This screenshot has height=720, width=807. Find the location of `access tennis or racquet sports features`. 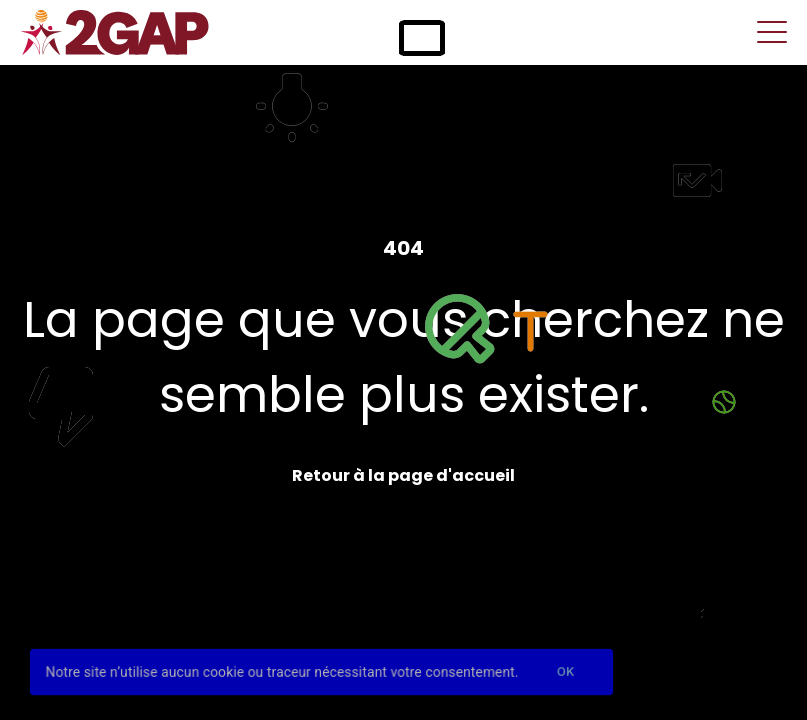

access tennis or racquet sports features is located at coordinates (724, 402).